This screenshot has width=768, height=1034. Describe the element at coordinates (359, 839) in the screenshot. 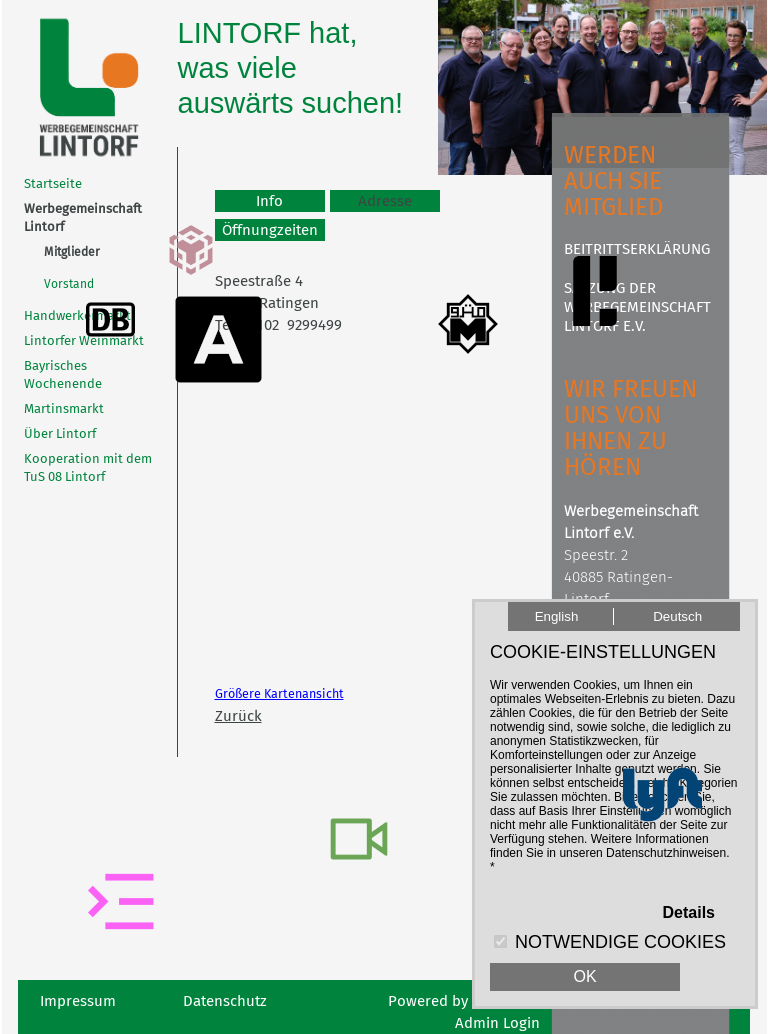

I see `turn on camera for video call` at that location.